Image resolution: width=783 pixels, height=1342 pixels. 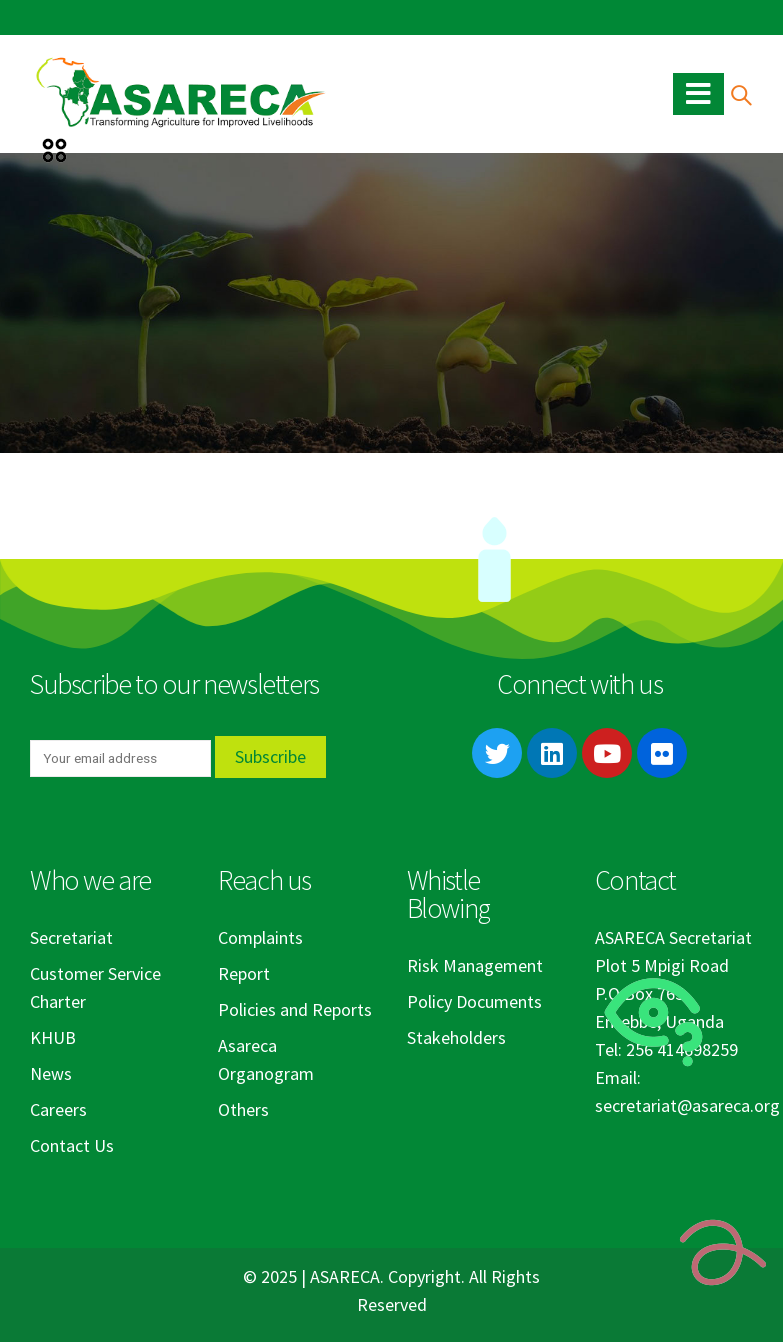 I want to click on access candle or ambient lighting mode, so click(x=494, y=561).